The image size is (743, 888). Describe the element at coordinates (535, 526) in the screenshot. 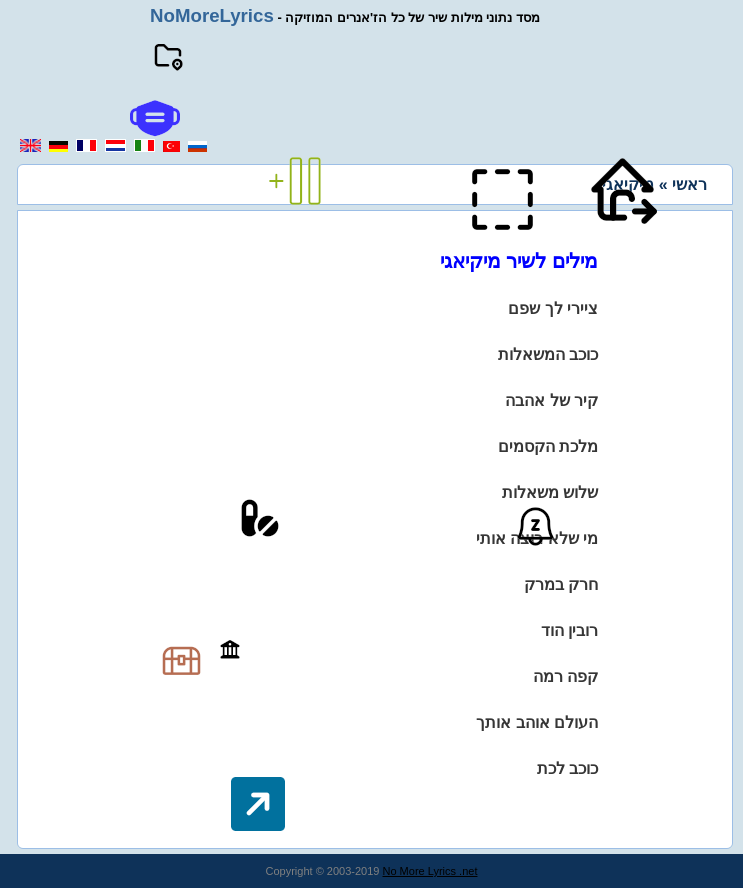

I see `mute notifications or enable sleep mode` at that location.